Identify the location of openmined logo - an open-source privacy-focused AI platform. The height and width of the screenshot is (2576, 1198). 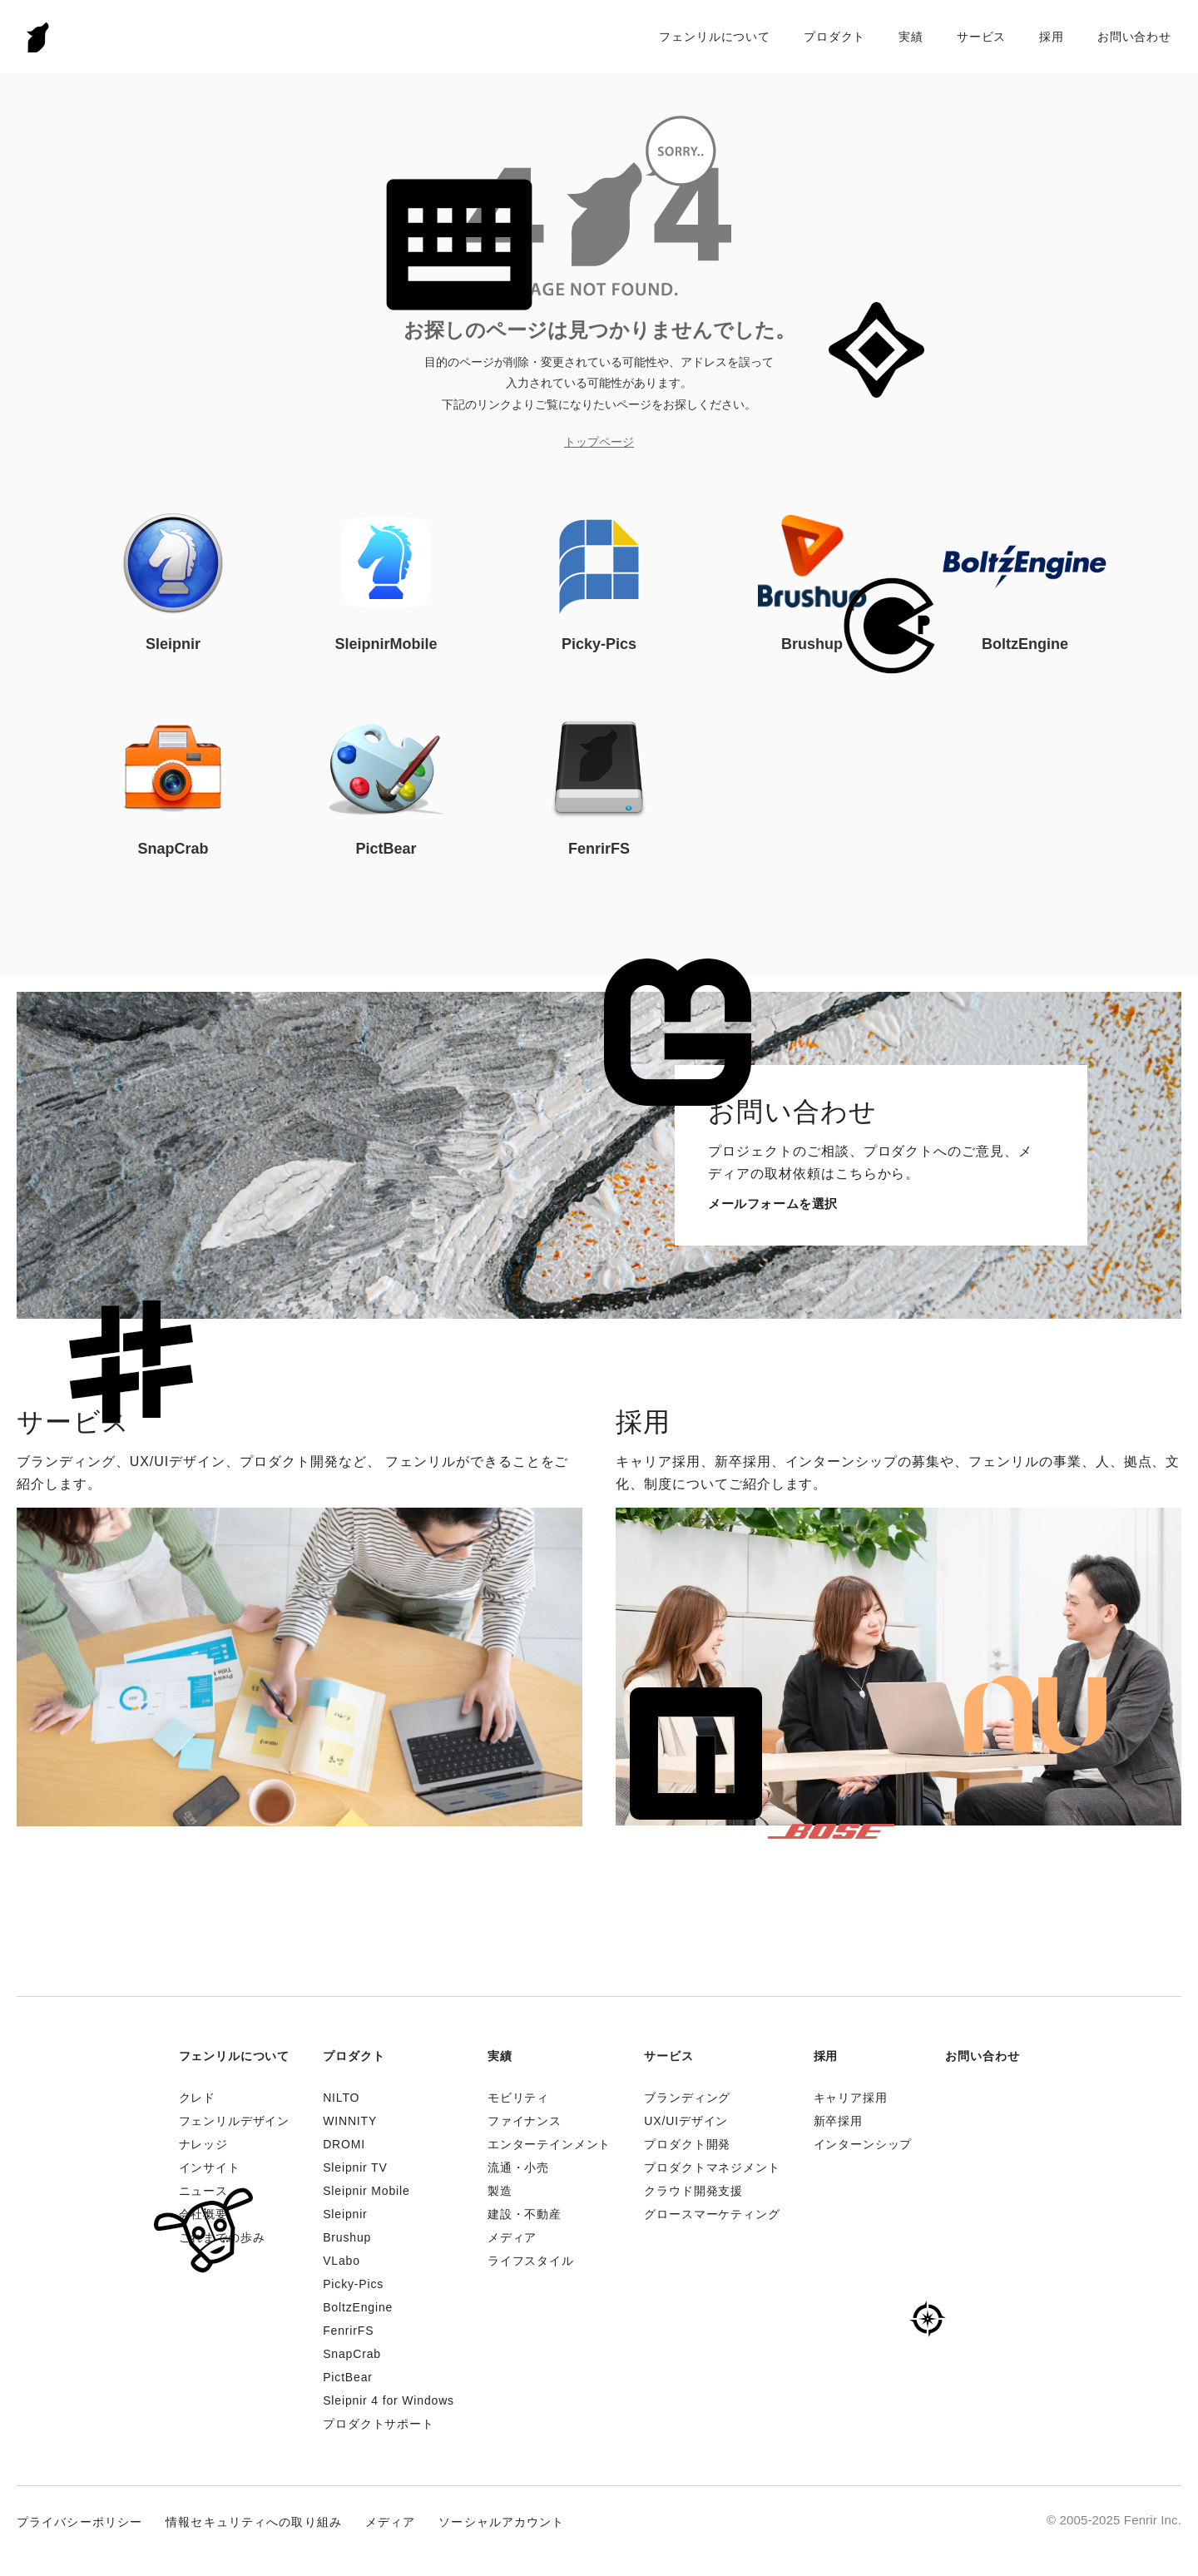
(876, 349).